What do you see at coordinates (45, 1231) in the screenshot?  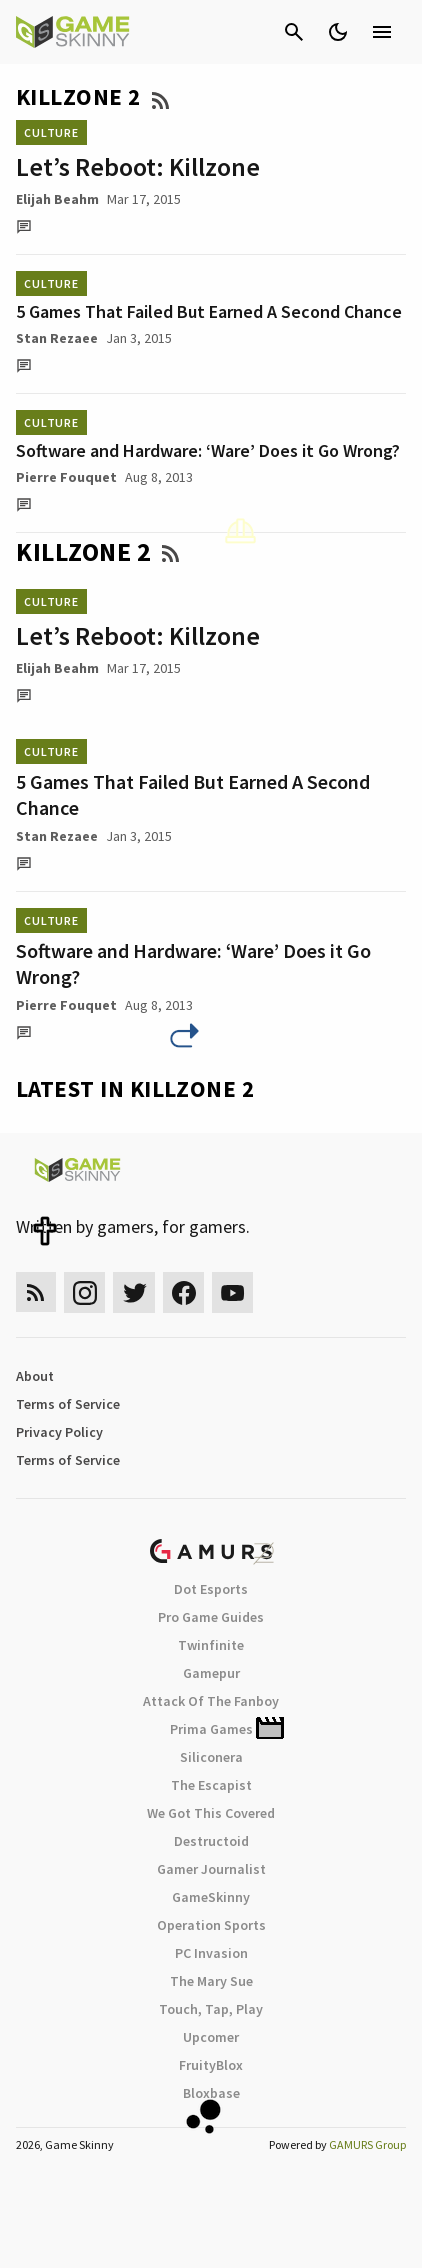 I see `indicates a religious or faith-based feature` at bounding box center [45, 1231].